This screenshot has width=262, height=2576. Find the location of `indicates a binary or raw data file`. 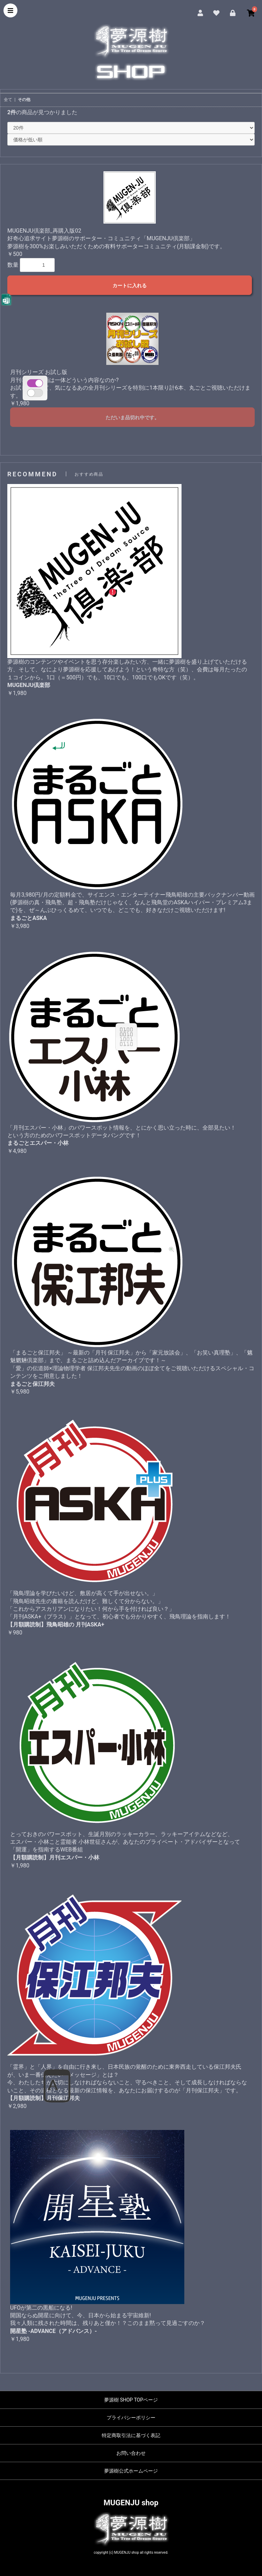

indicates a binary or raw data file is located at coordinates (126, 1037).